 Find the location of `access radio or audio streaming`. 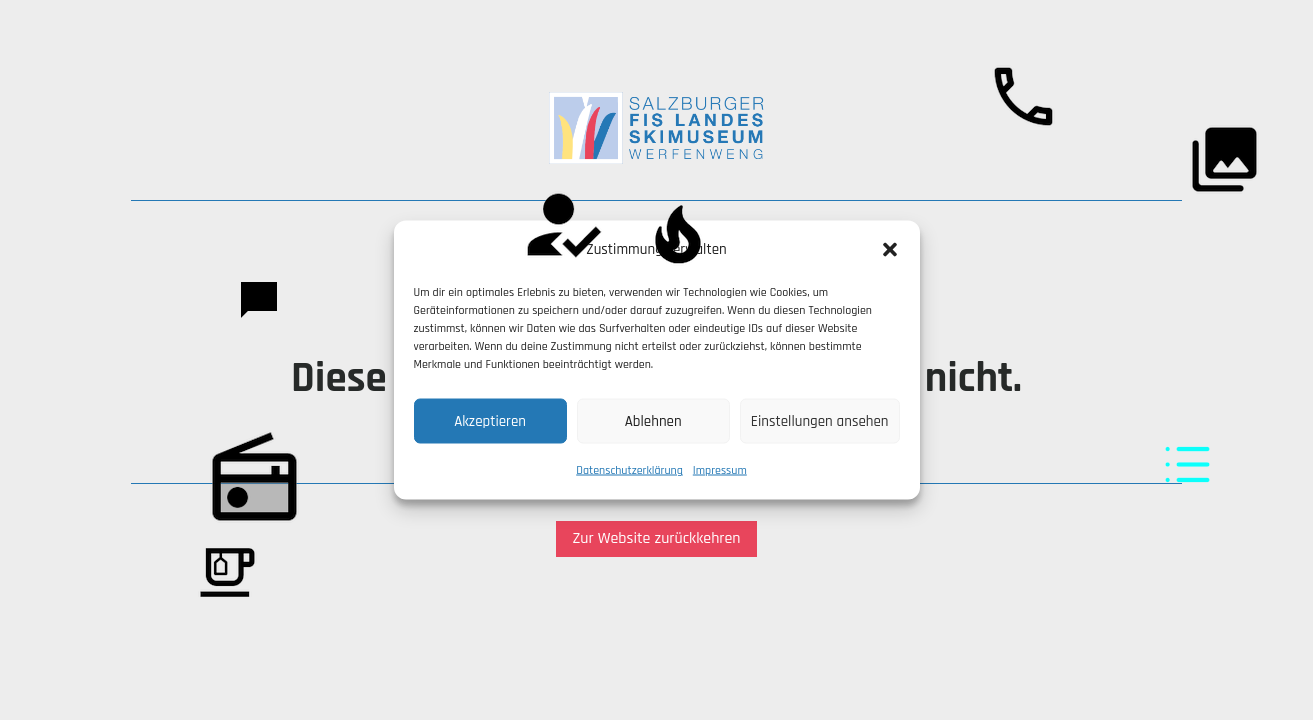

access radio or audio streaming is located at coordinates (254, 478).